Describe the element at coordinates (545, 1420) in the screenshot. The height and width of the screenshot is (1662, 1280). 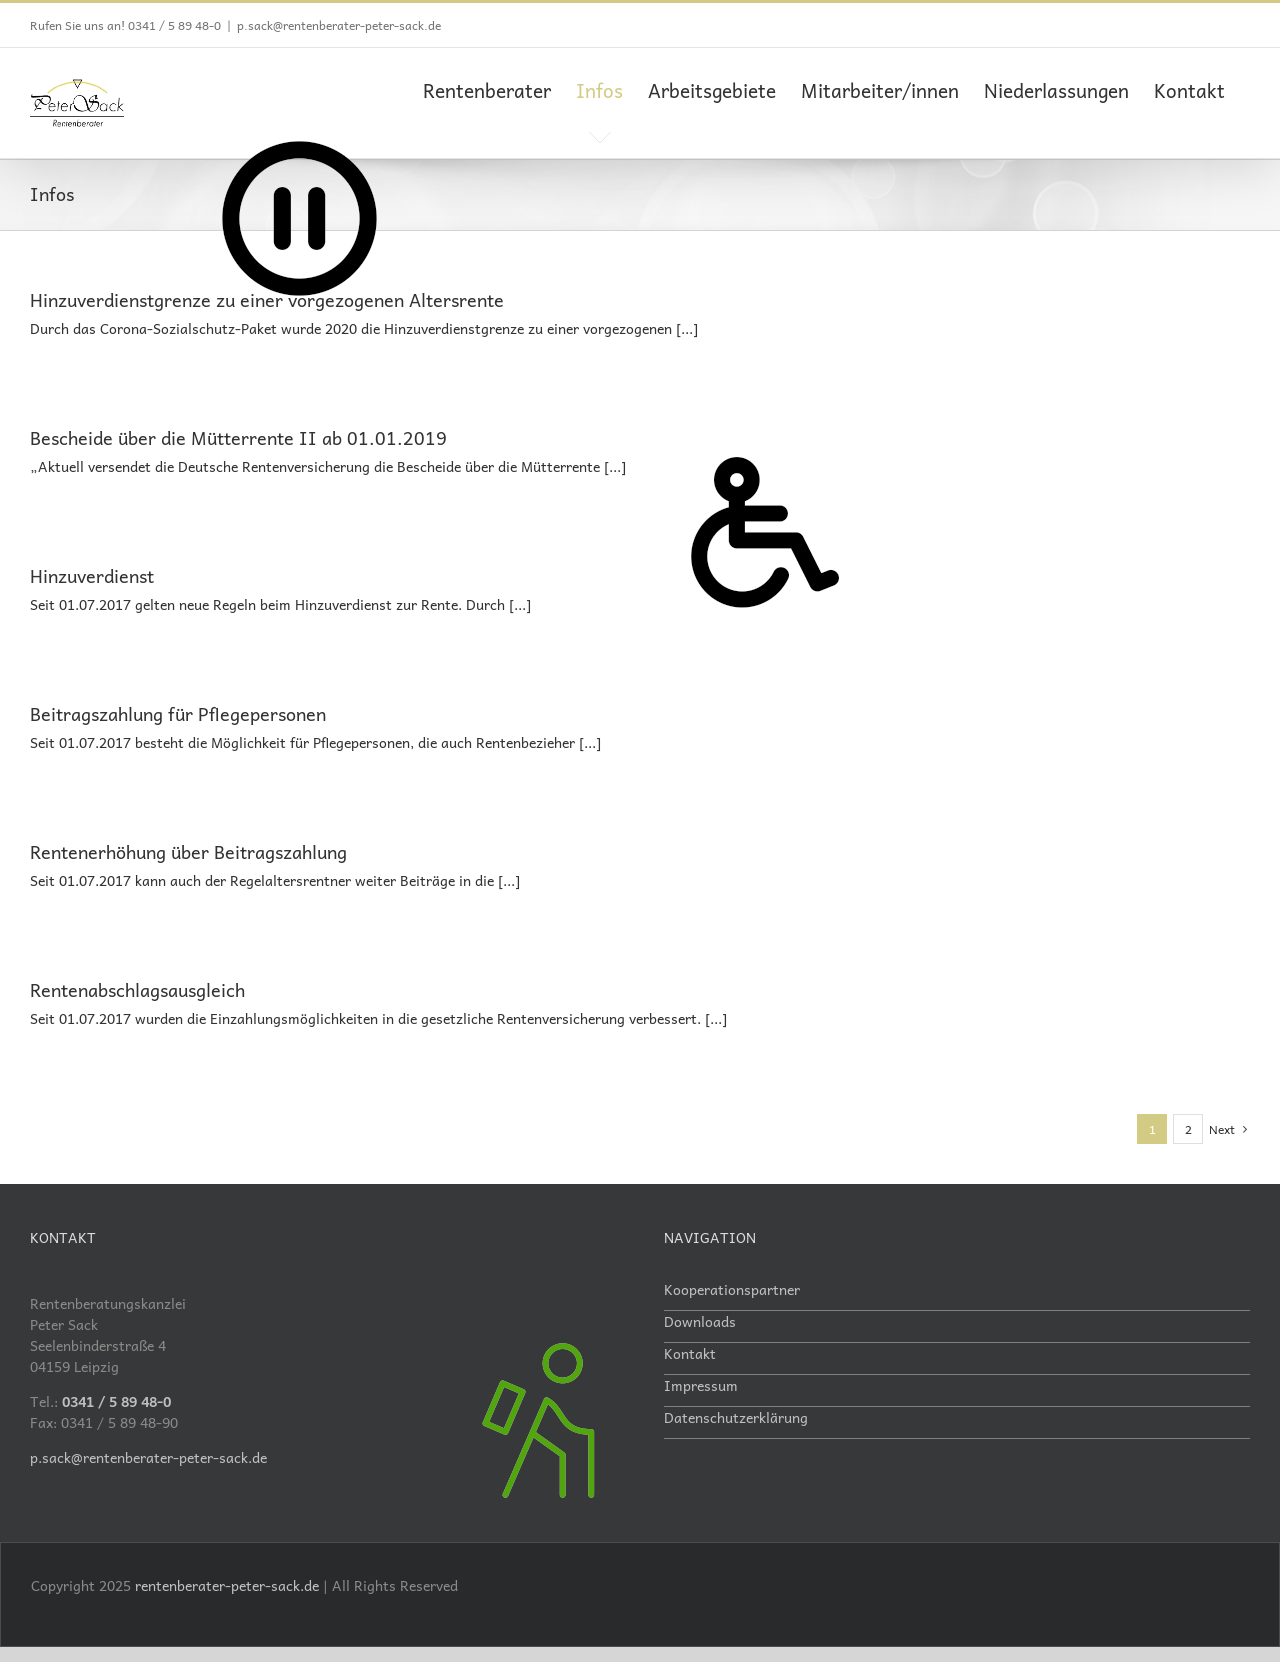
I see `access hiking trails or outdoor activities` at that location.